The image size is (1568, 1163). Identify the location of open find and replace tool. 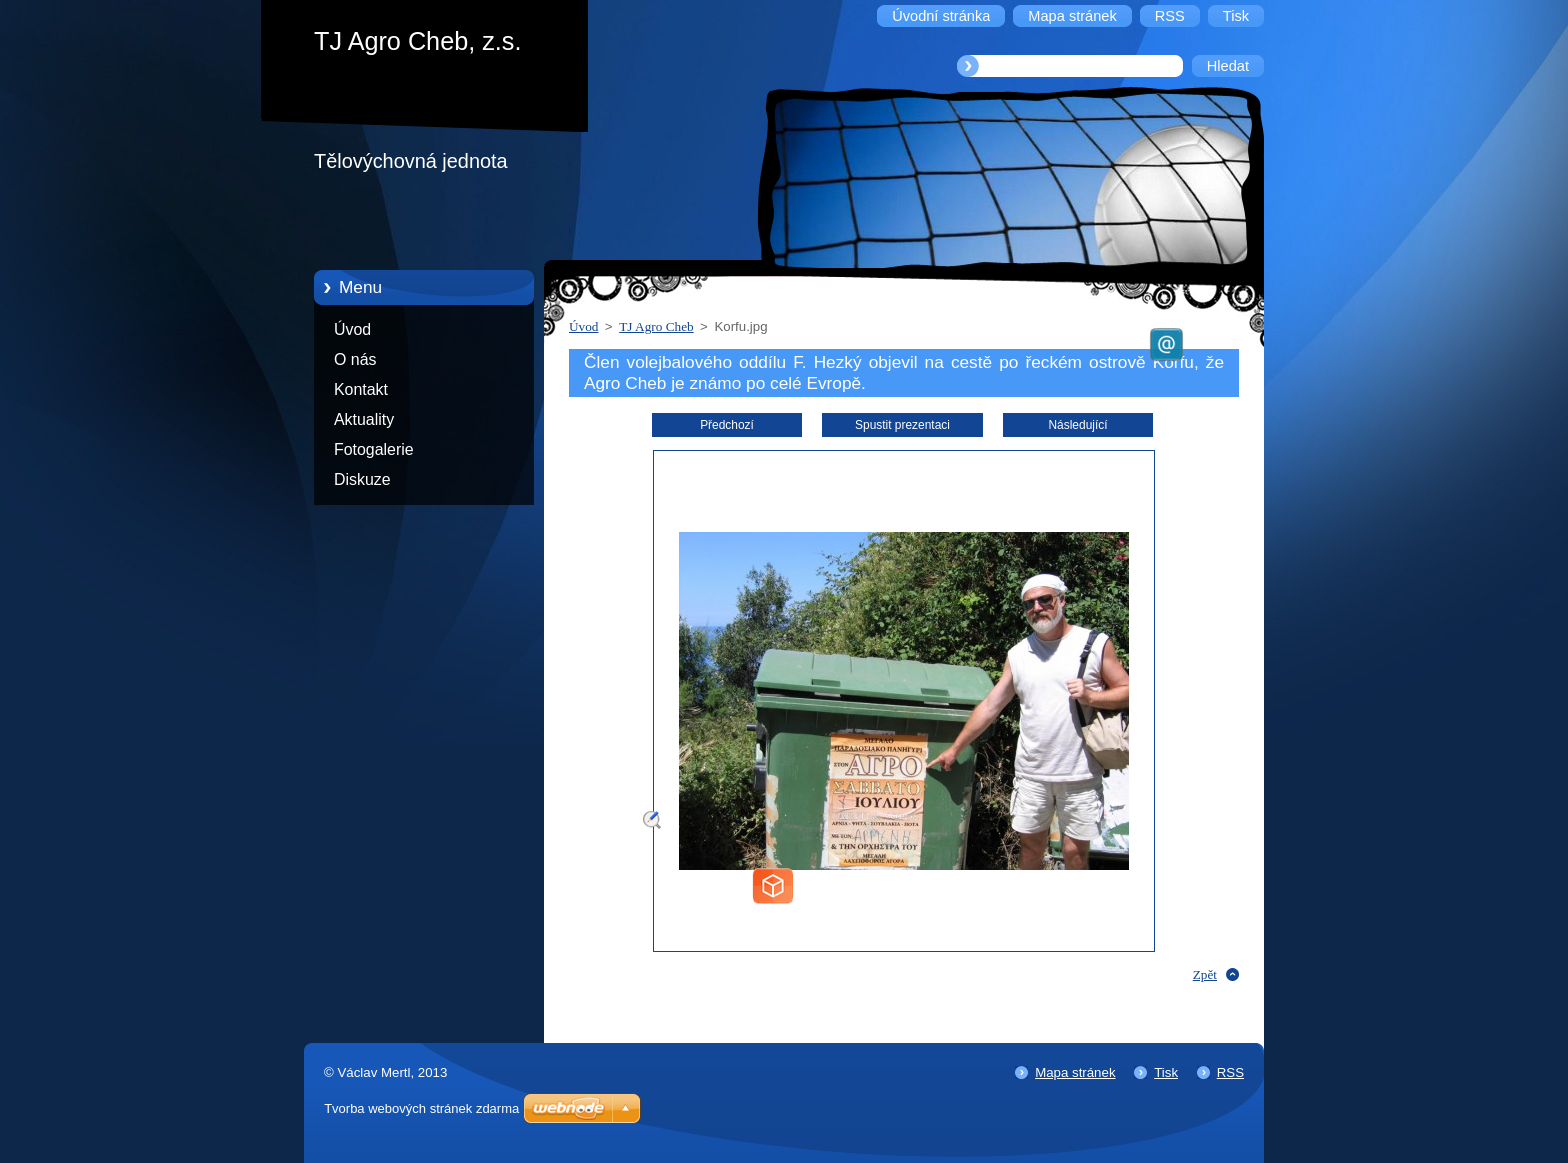
(652, 820).